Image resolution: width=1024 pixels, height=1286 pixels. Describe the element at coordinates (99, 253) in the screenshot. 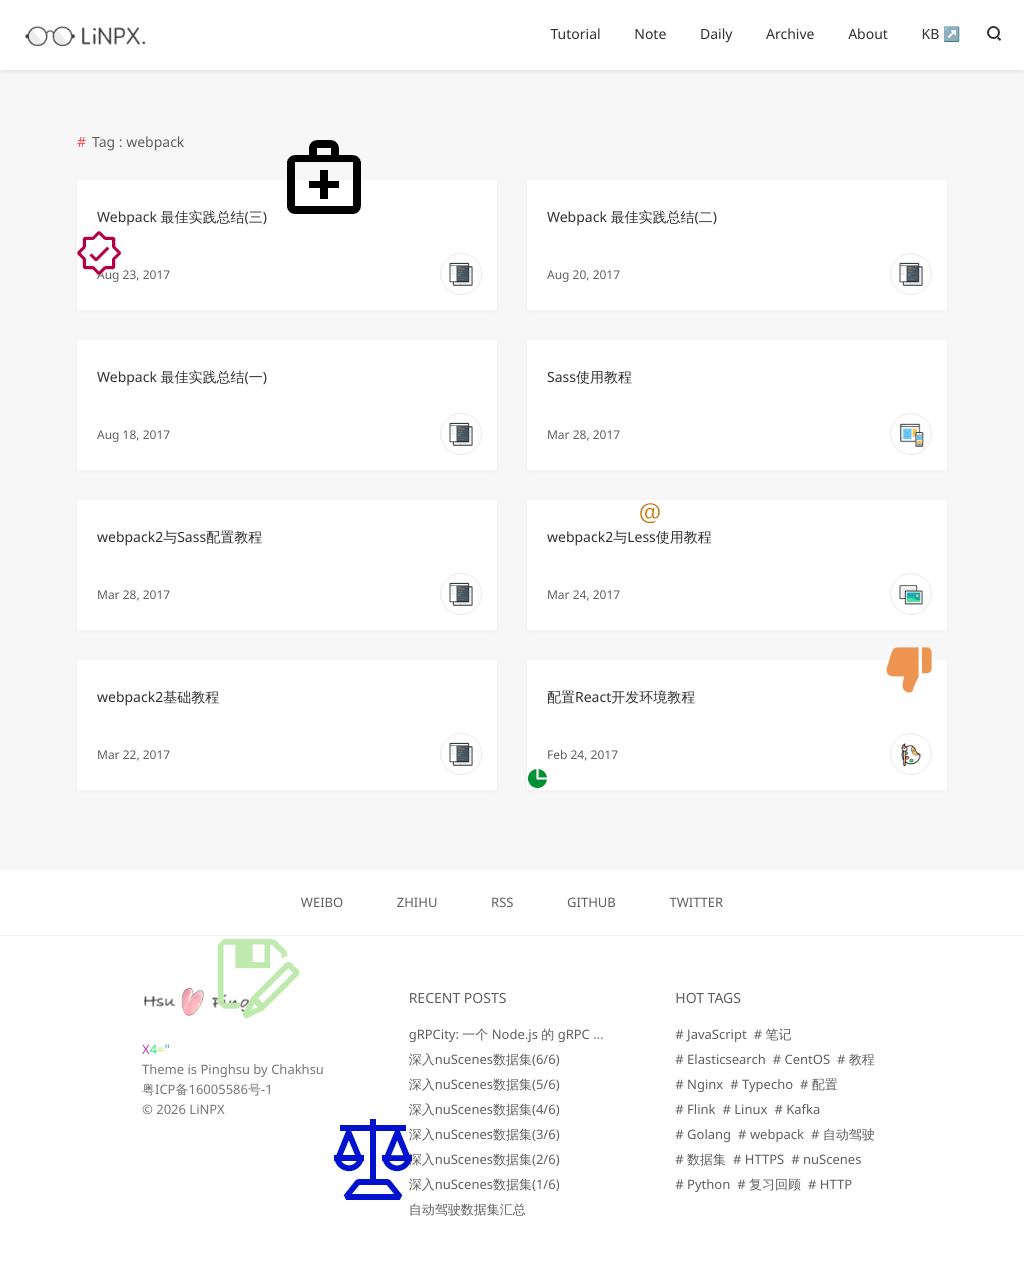

I see `indicates a verified or authenticated account` at that location.